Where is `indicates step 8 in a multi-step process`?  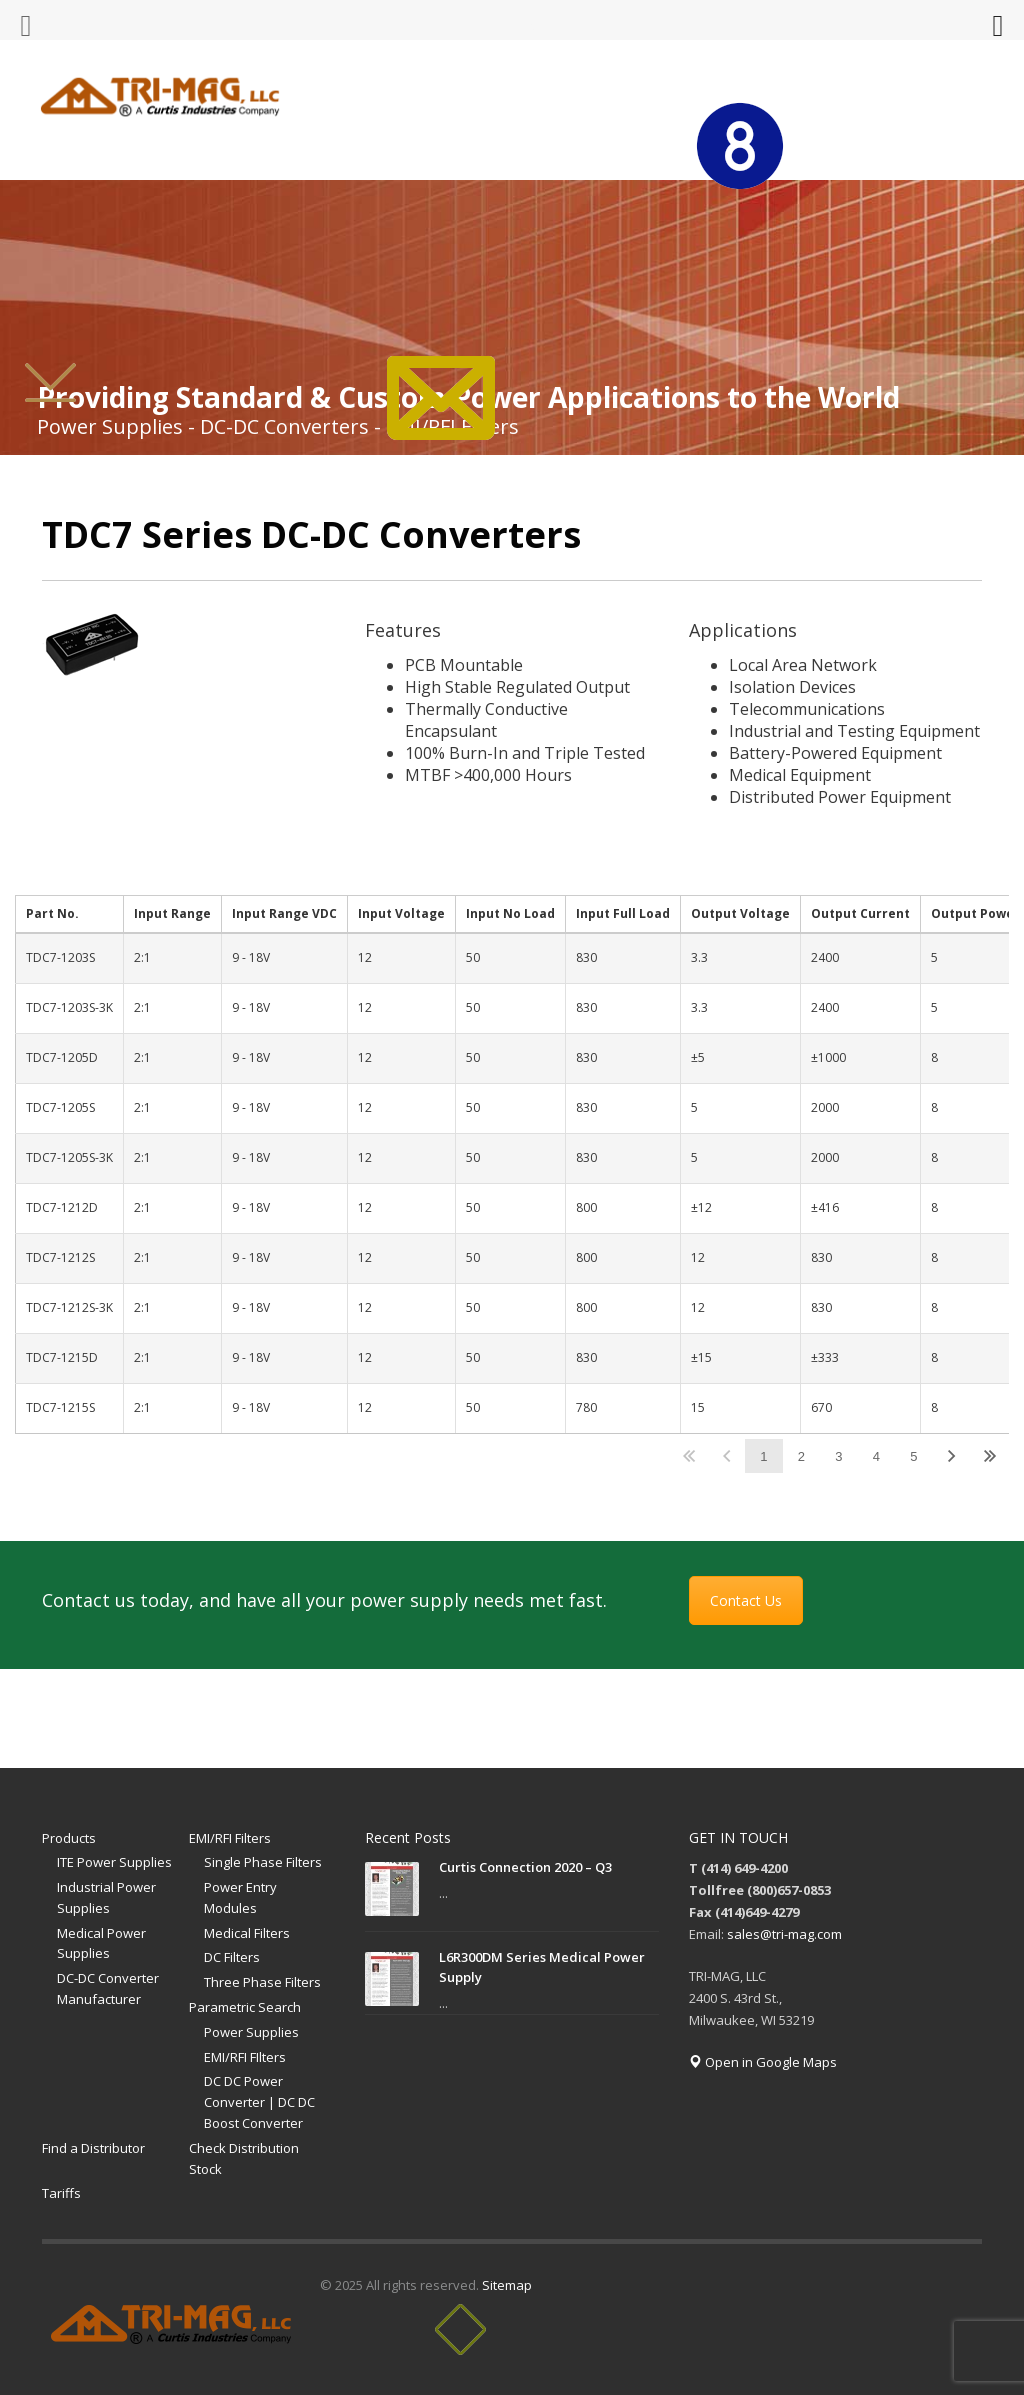
indicates step 8 in a multi-step process is located at coordinates (740, 146).